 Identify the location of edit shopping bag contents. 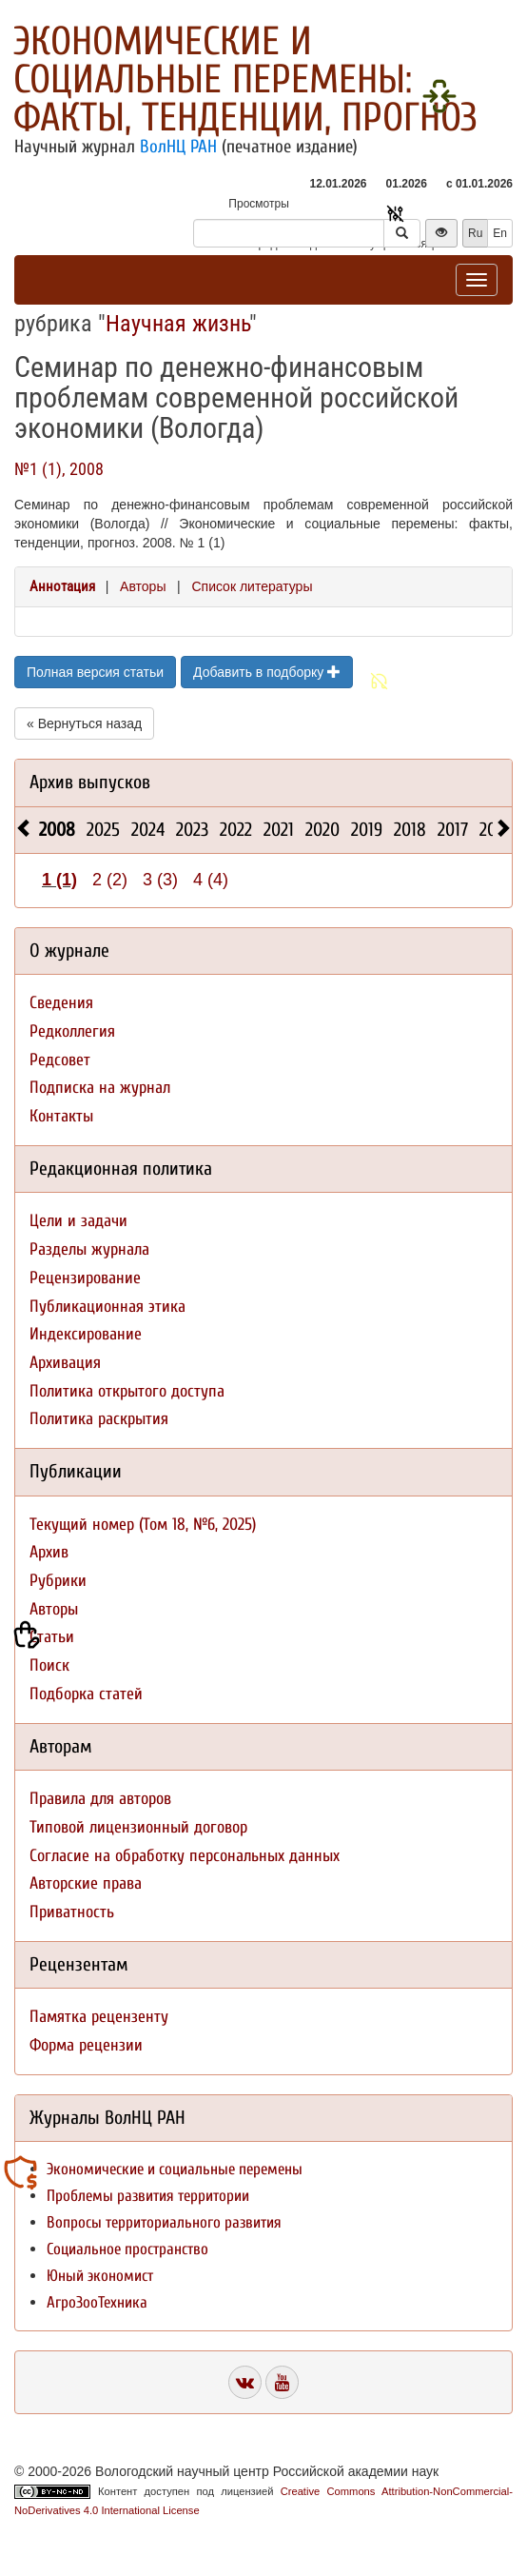
(25, 1634).